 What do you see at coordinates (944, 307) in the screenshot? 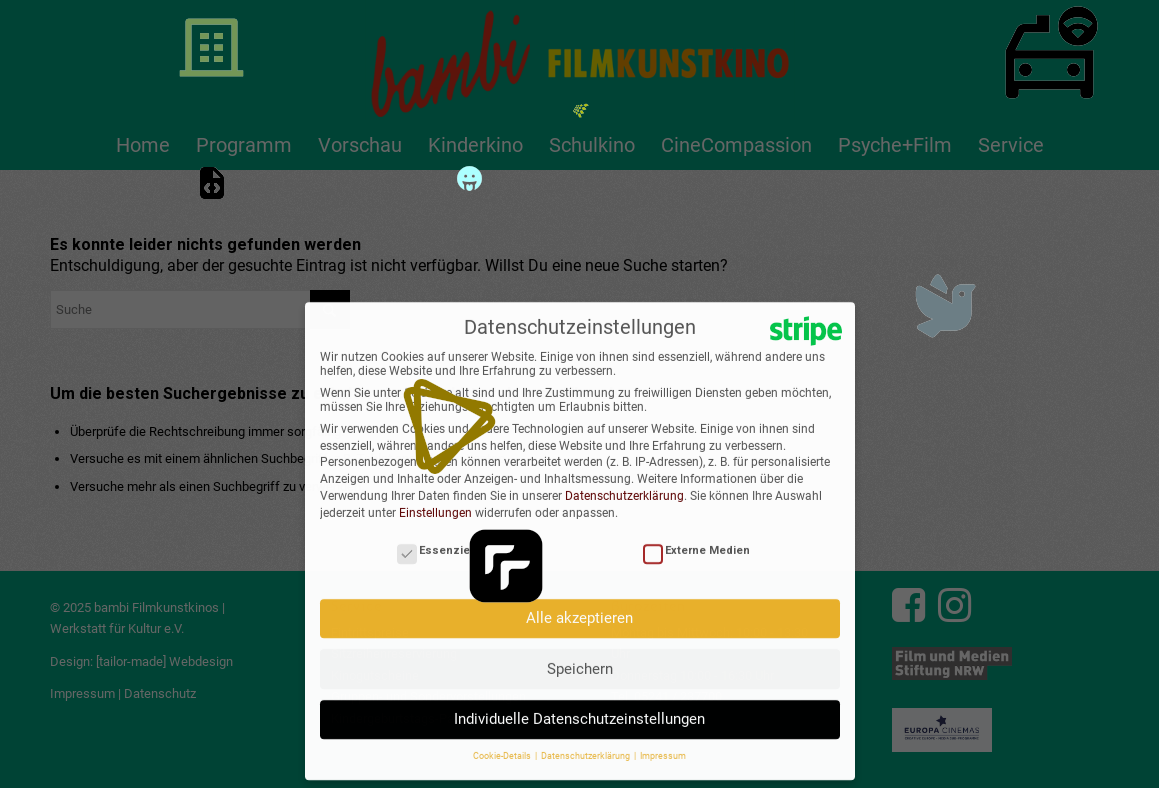
I see `indicates peace or harmony settings` at bounding box center [944, 307].